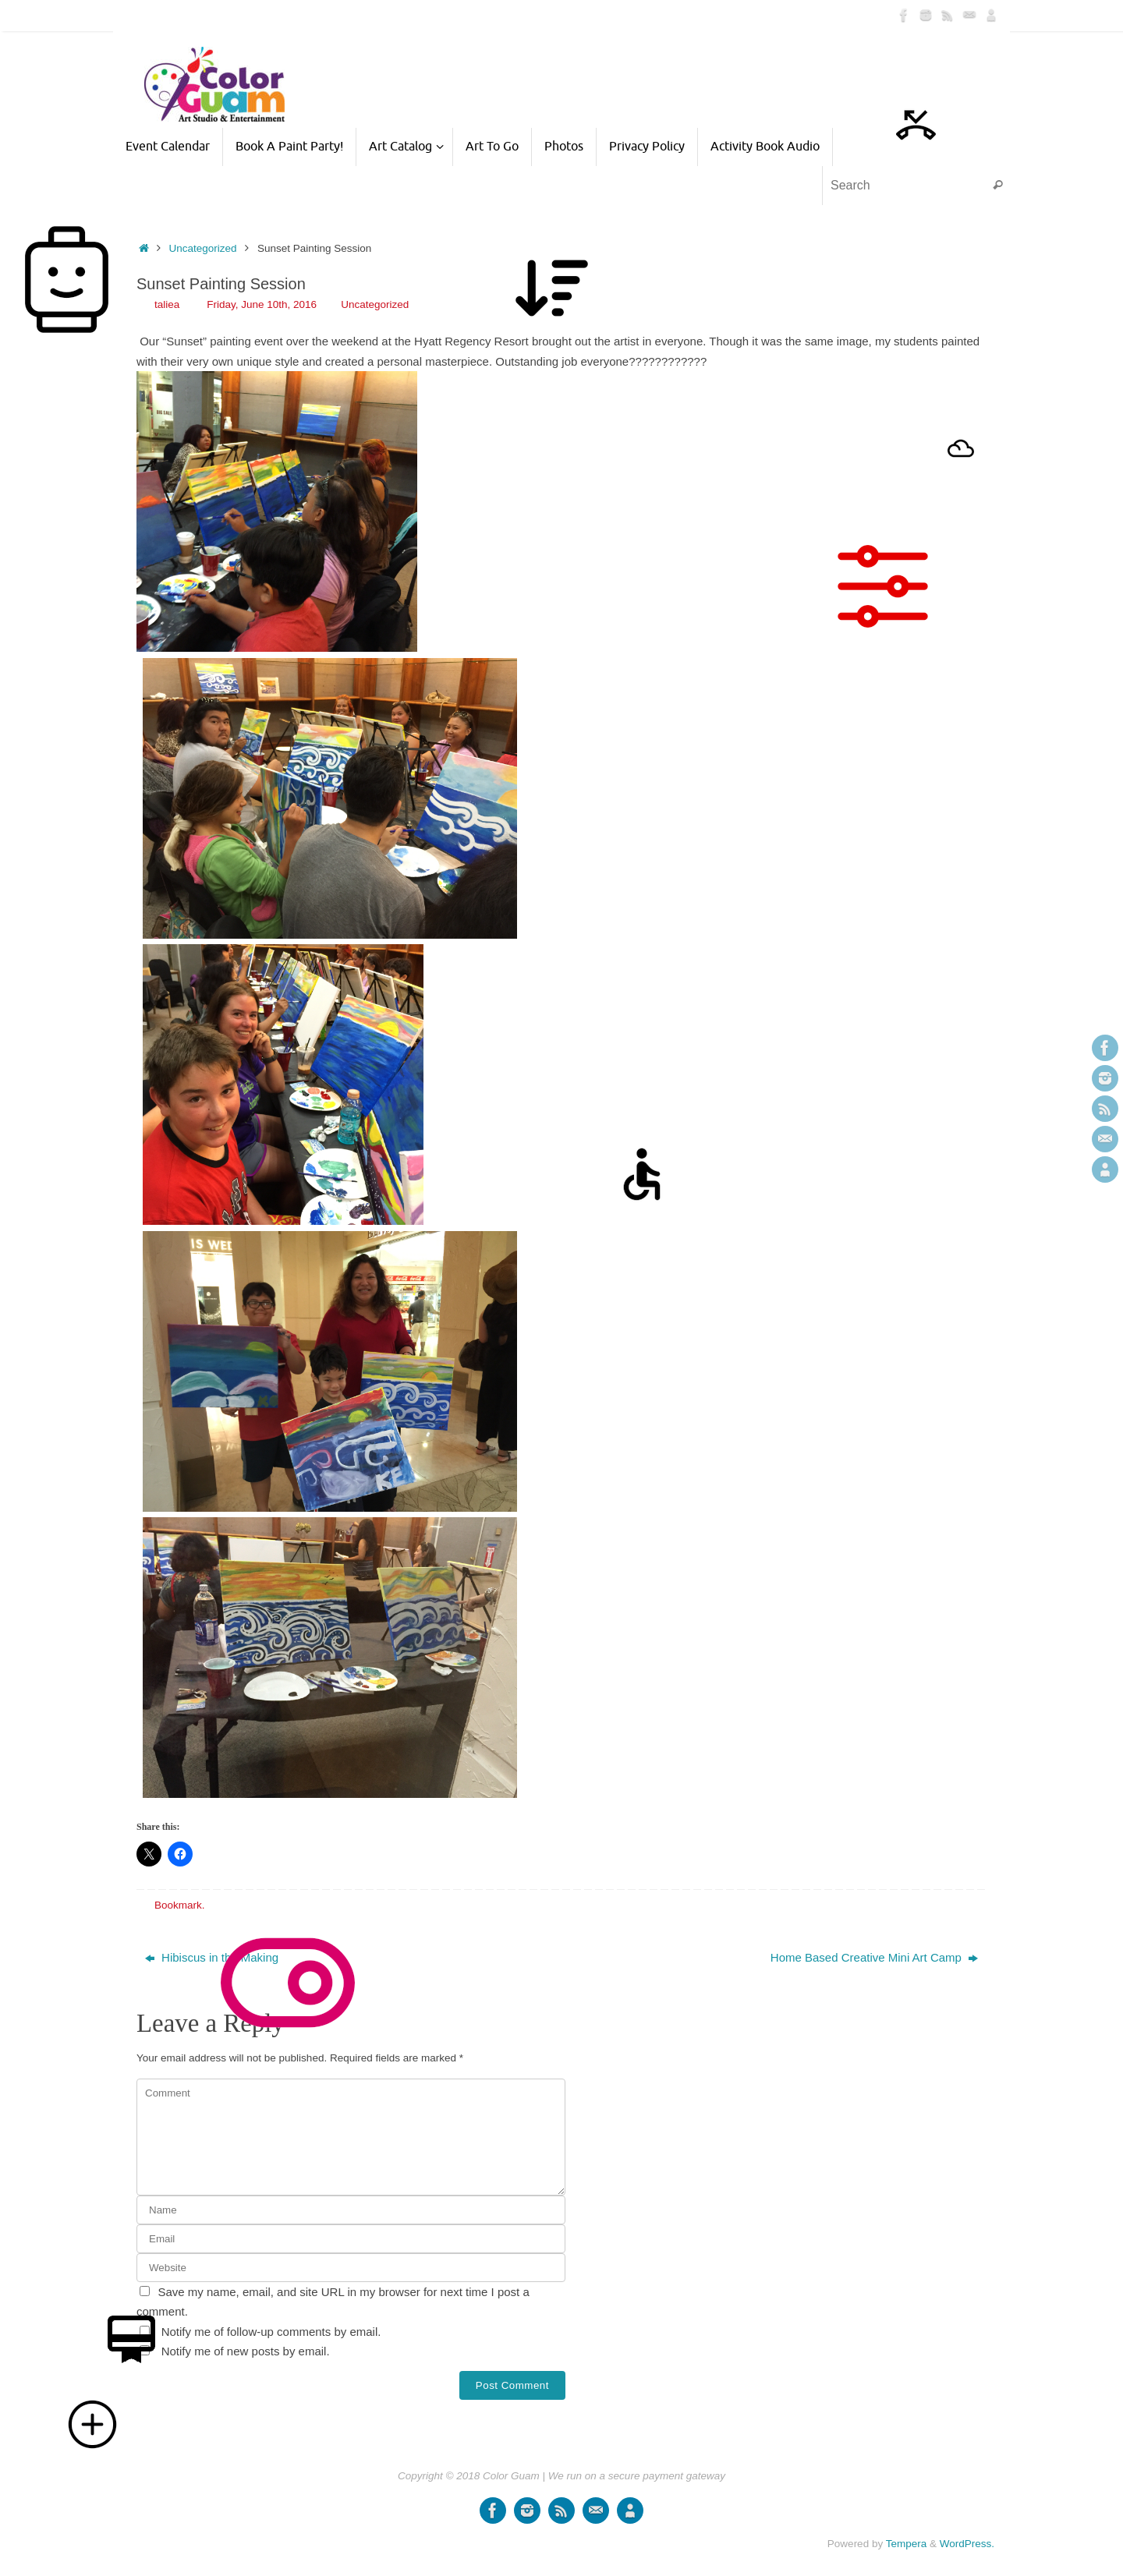  What do you see at coordinates (66, 279) in the screenshot?
I see `lego or building block themed feature` at bounding box center [66, 279].